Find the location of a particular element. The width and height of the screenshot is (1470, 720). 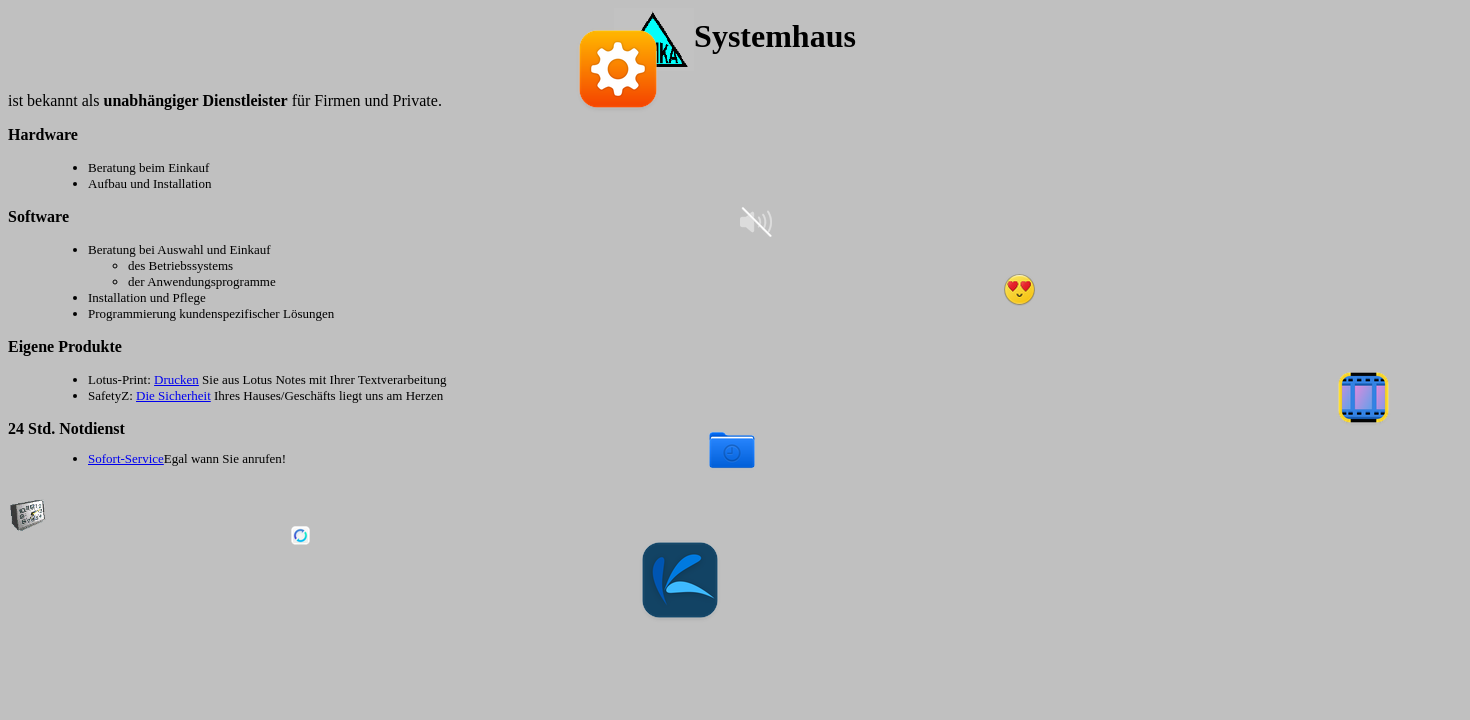

open video trimmer app is located at coordinates (1363, 397).